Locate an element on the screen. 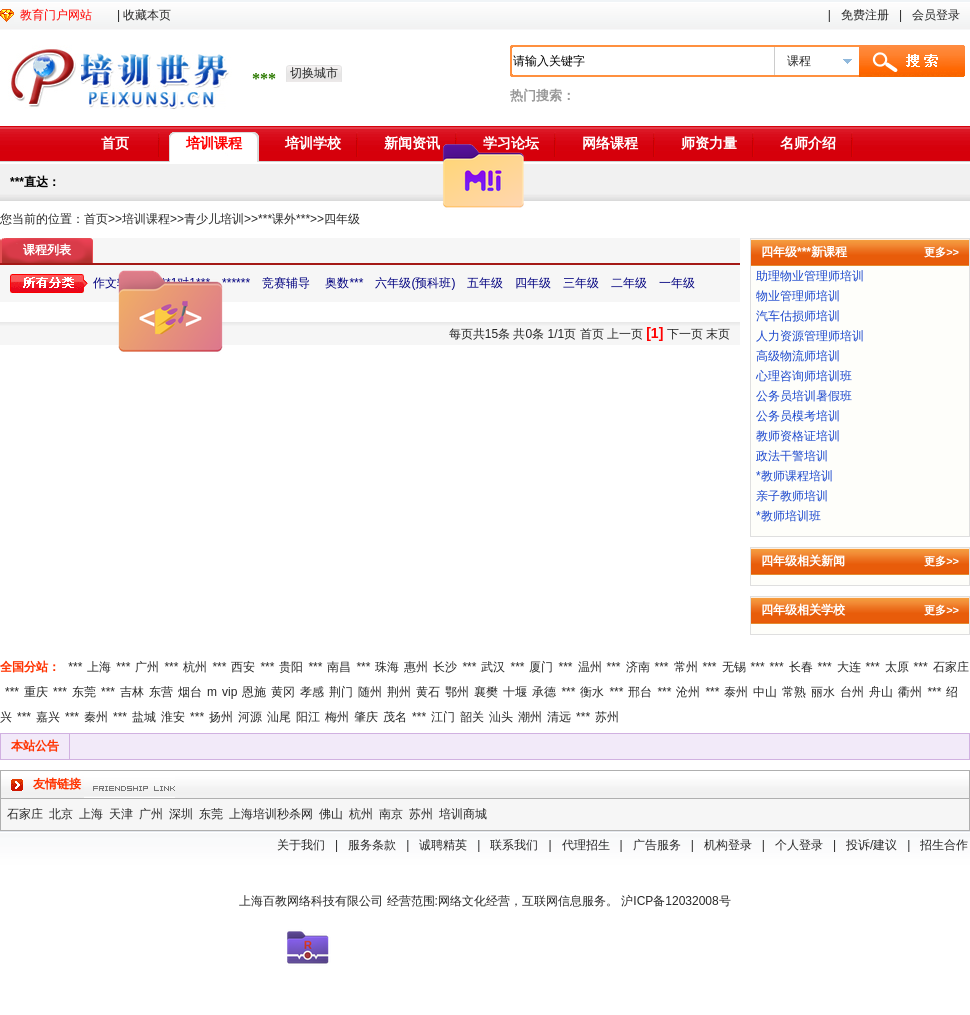 The image size is (970, 1015). folder containing styled-components files is located at coordinates (170, 314).